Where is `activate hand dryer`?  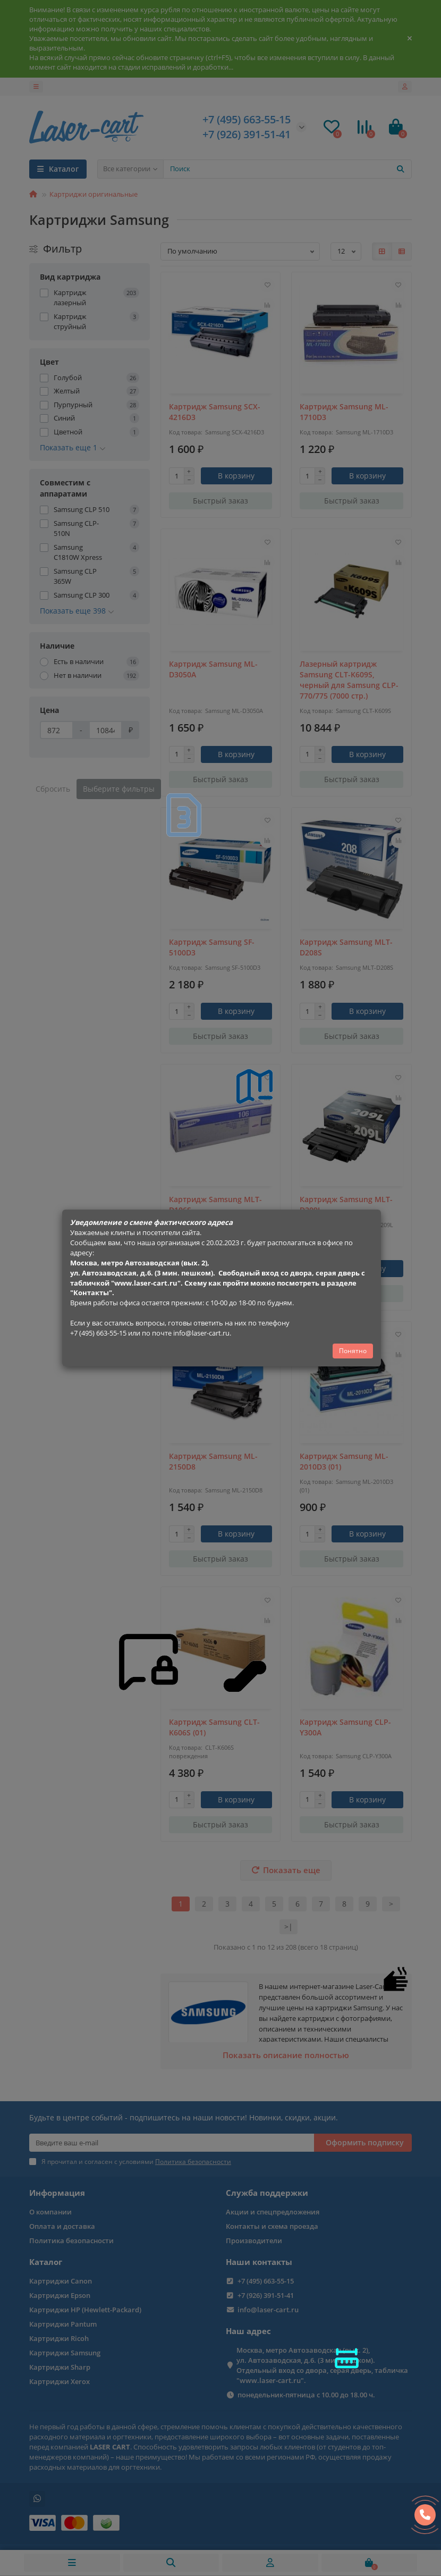 activate hand dryer is located at coordinates (396, 1978).